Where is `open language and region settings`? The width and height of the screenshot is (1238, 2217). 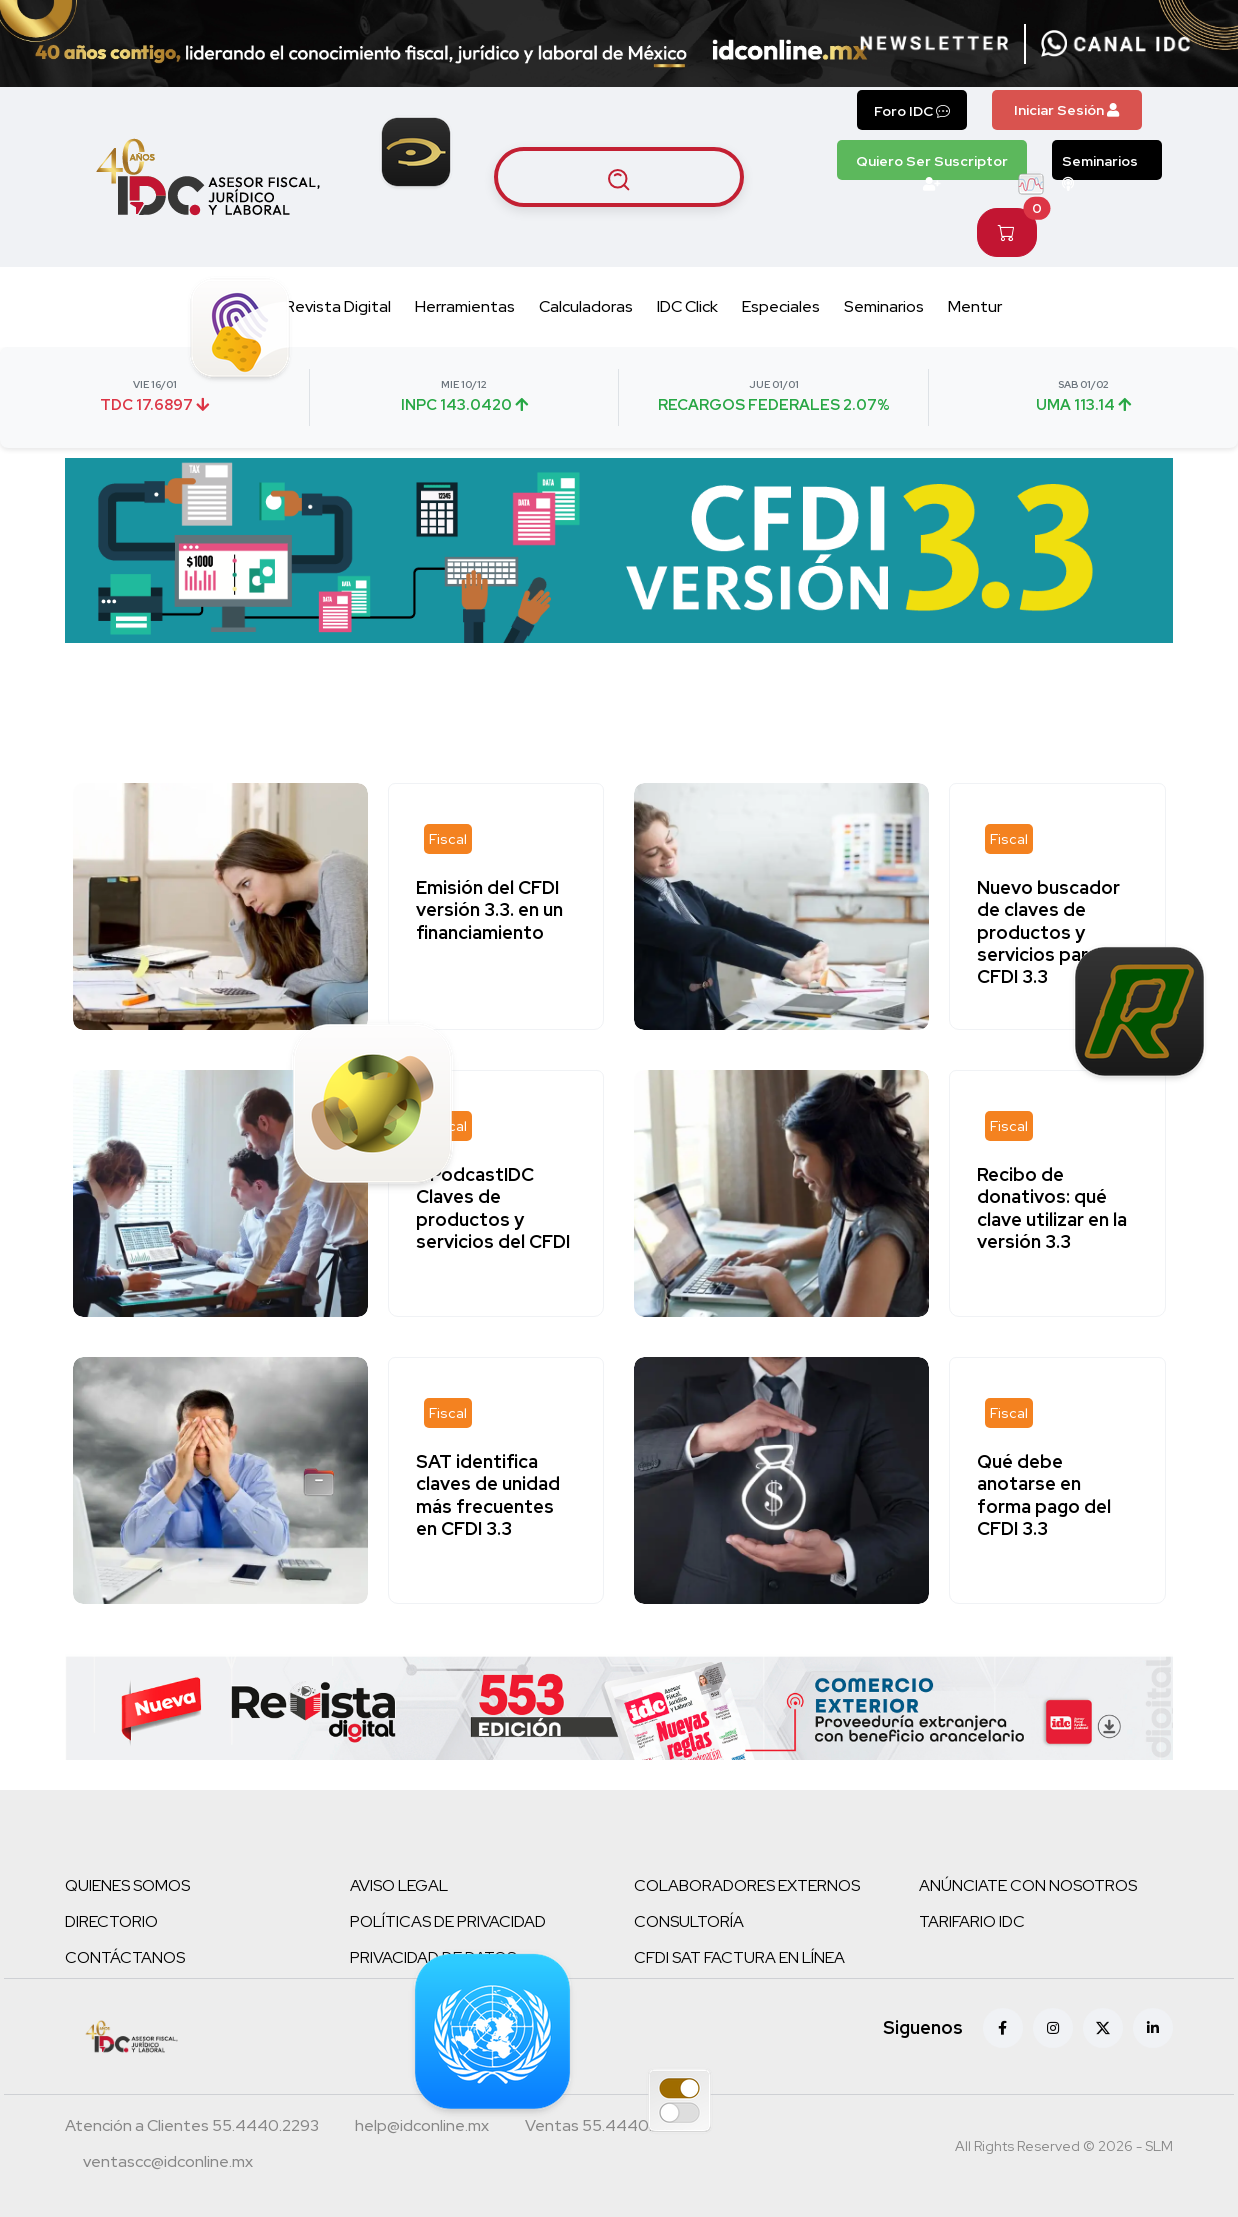 open language and region settings is located at coordinates (492, 2031).